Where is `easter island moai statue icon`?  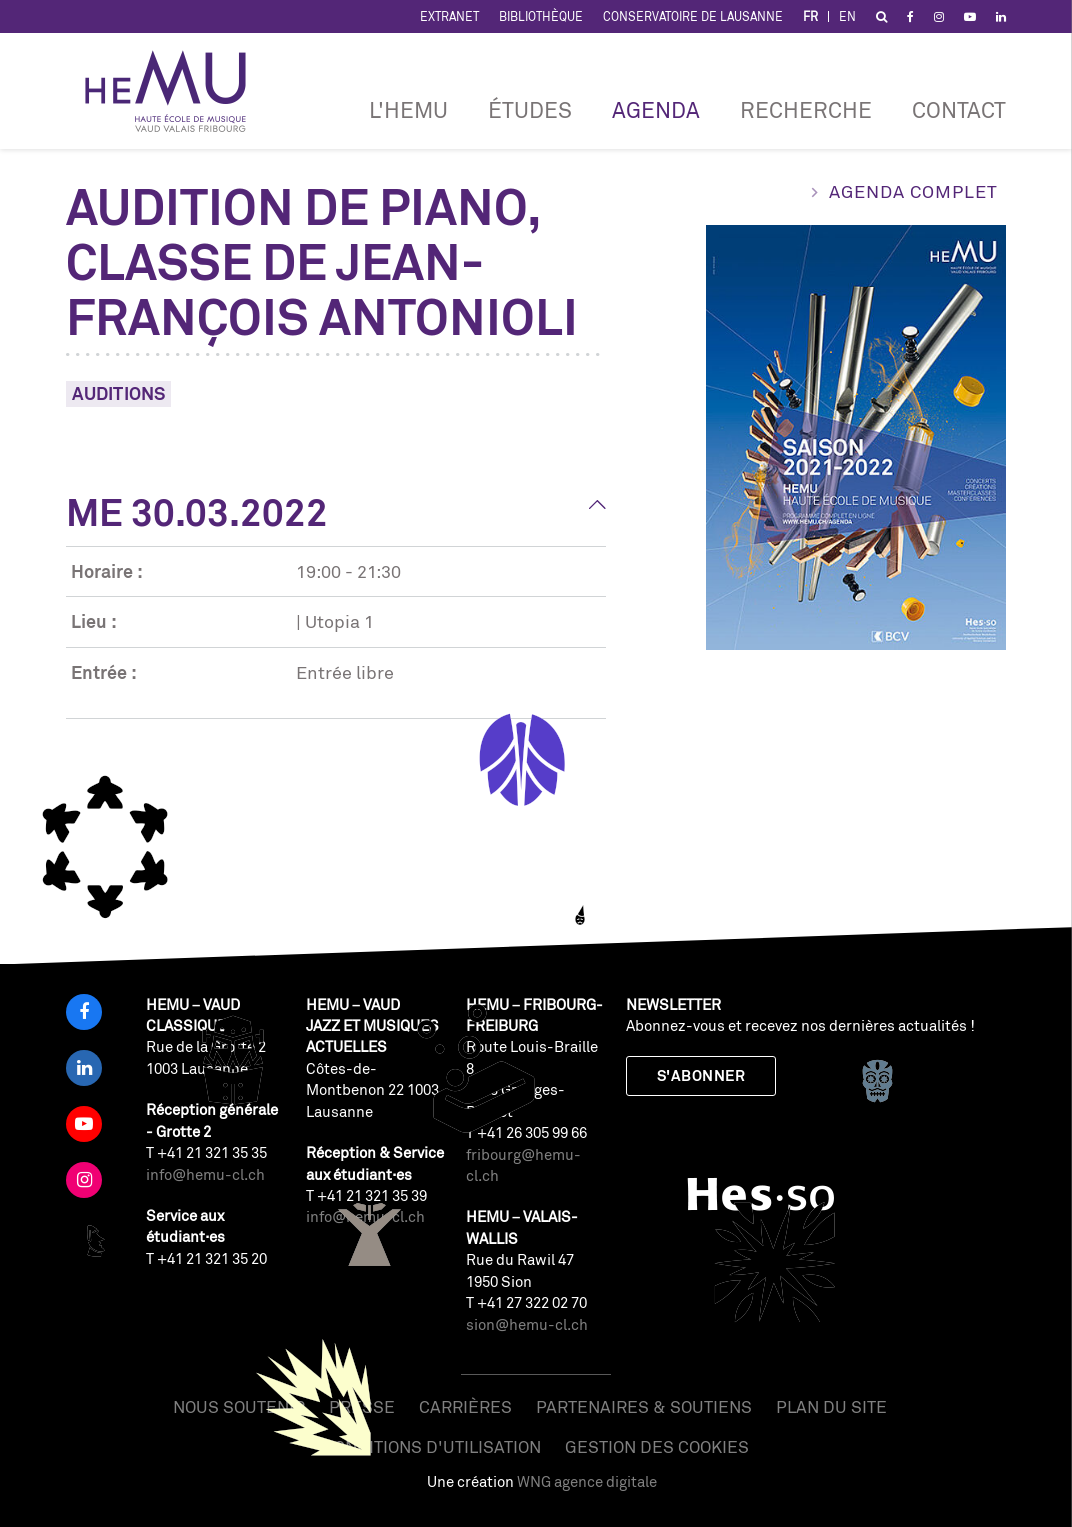 easter island moai statue icon is located at coordinates (96, 1241).